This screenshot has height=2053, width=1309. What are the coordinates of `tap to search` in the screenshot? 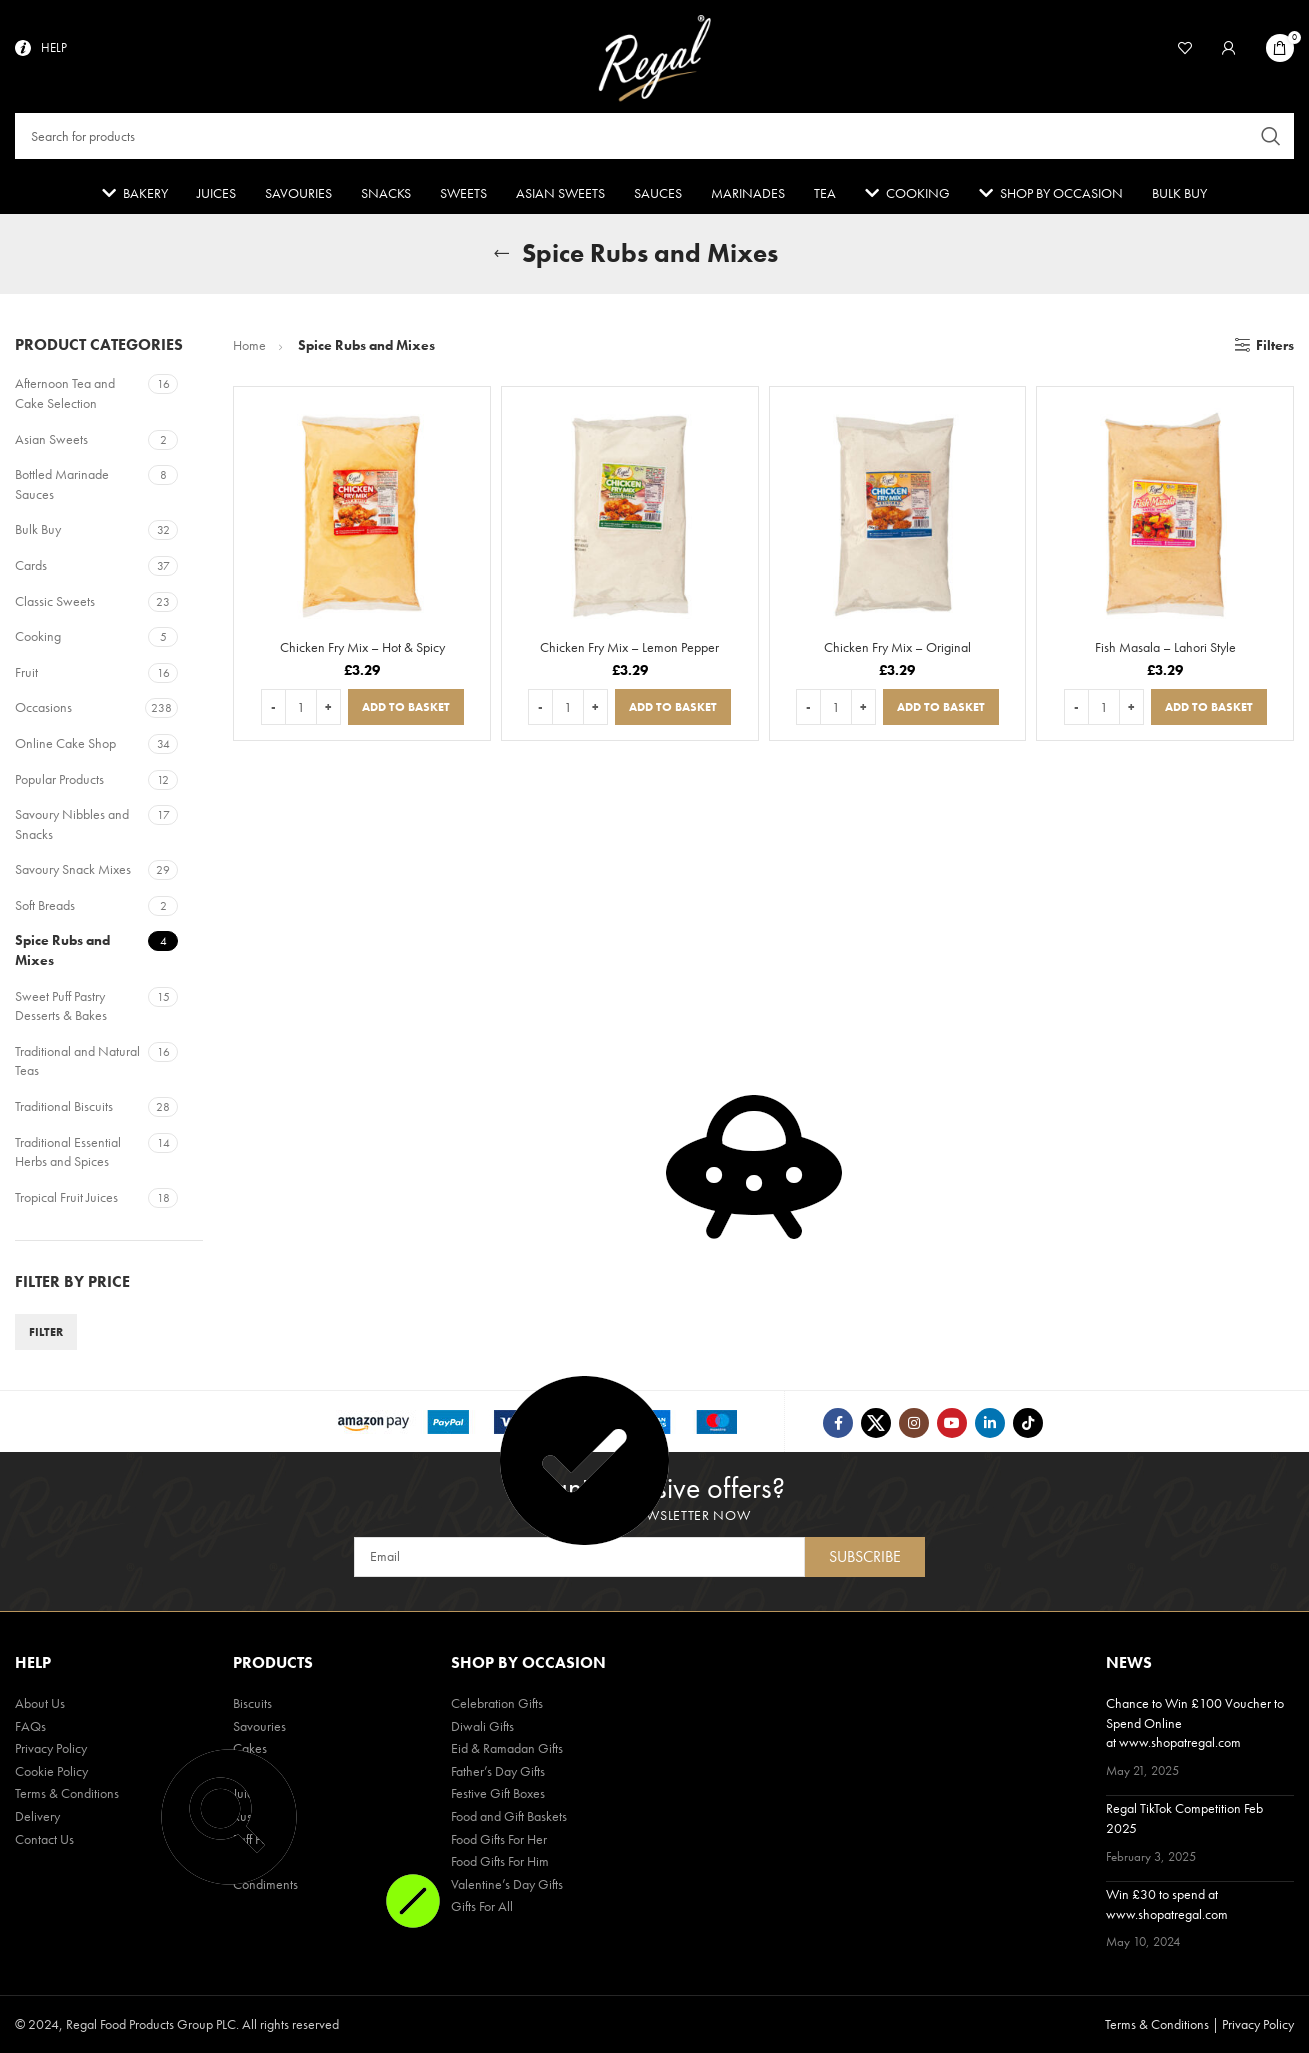 It's located at (229, 1817).